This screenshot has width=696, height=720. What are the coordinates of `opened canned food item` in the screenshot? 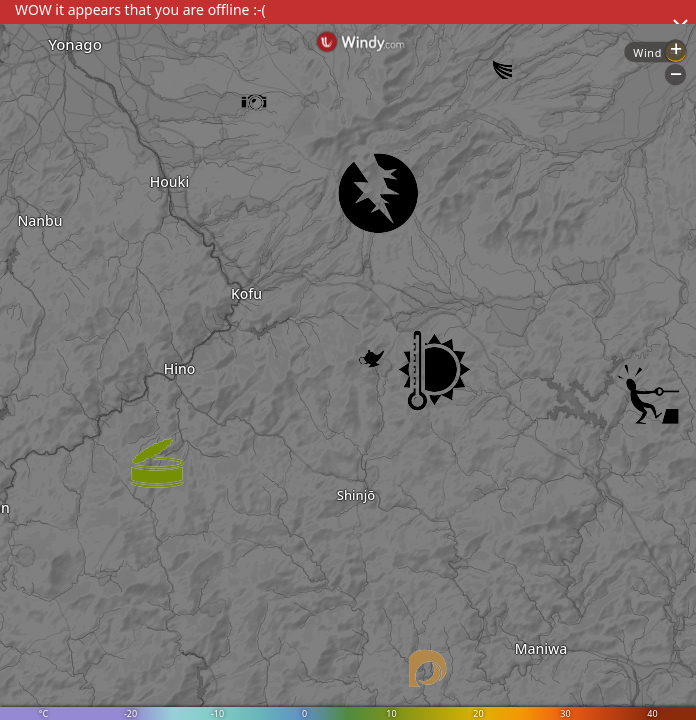 It's located at (157, 463).